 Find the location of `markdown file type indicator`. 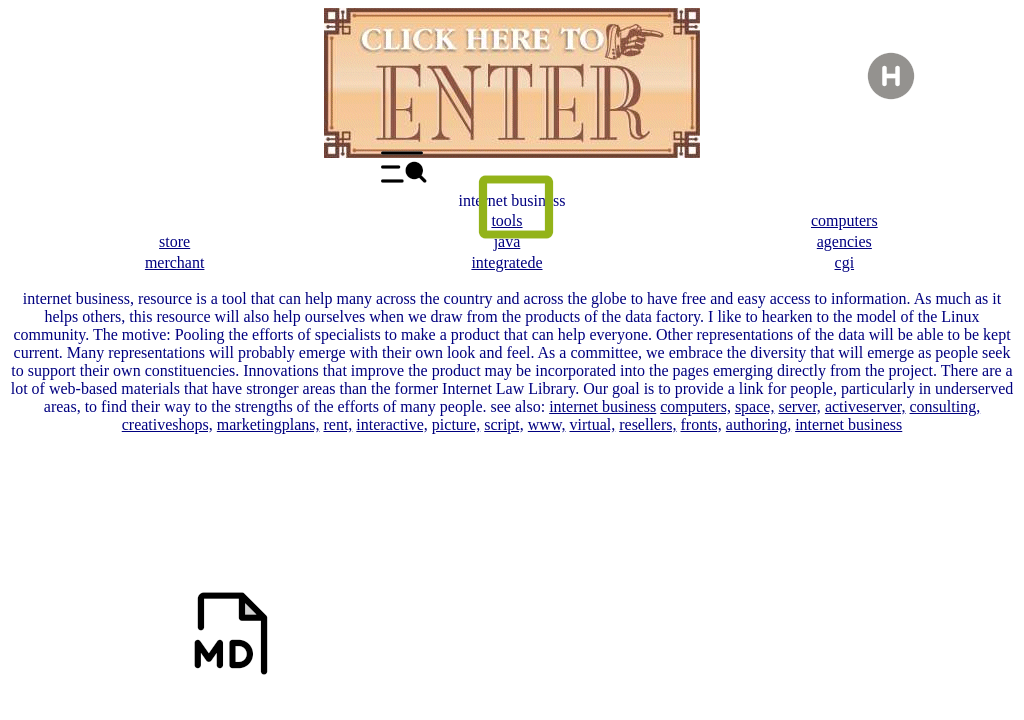

markdown file type indicator is located at coordinates (232, 633).